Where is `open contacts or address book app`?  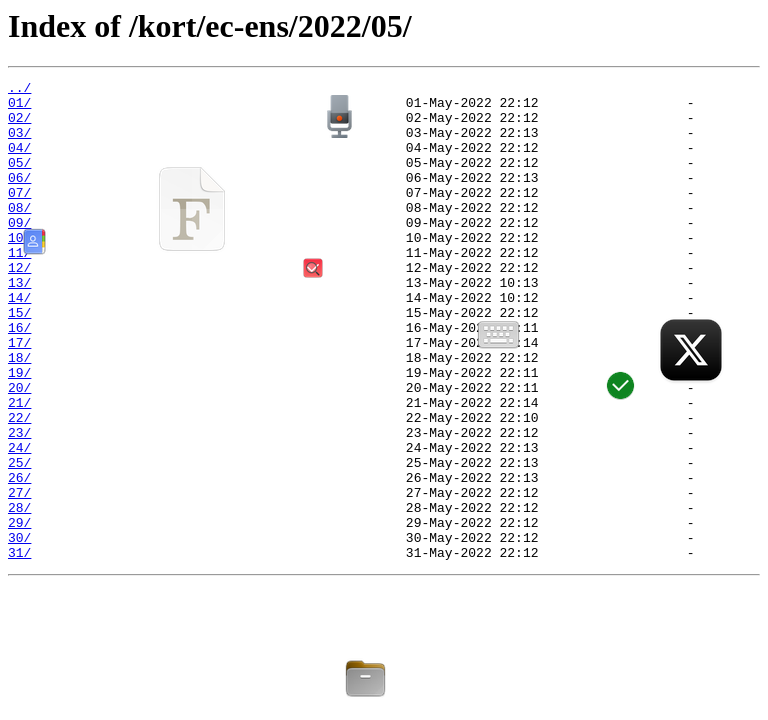
open contacts or address book app is located at coordinates (34, 241).